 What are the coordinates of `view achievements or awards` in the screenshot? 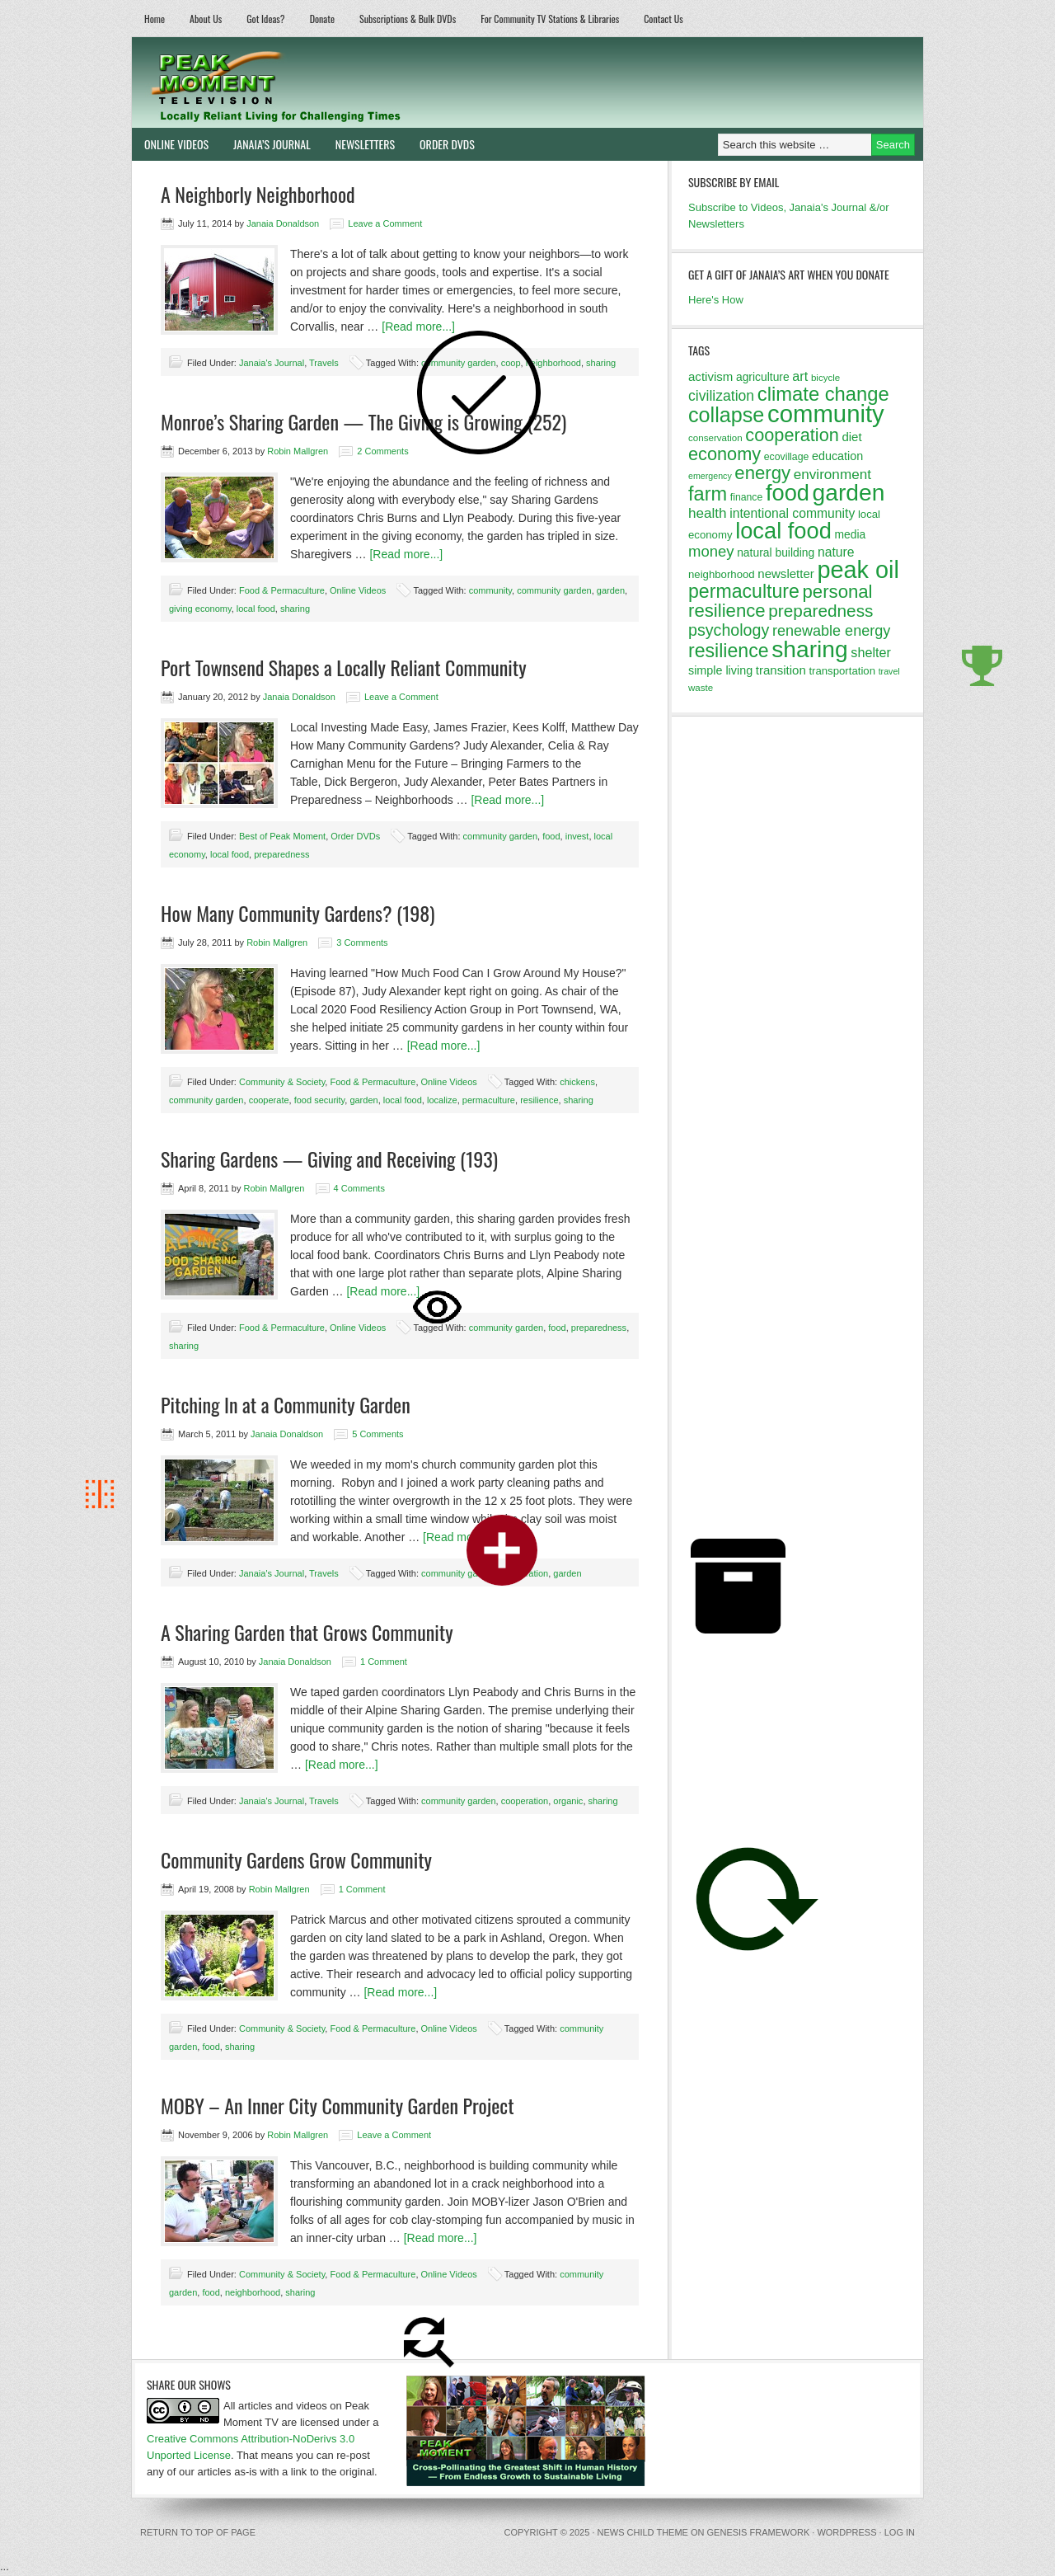 It's located at (982, 665).